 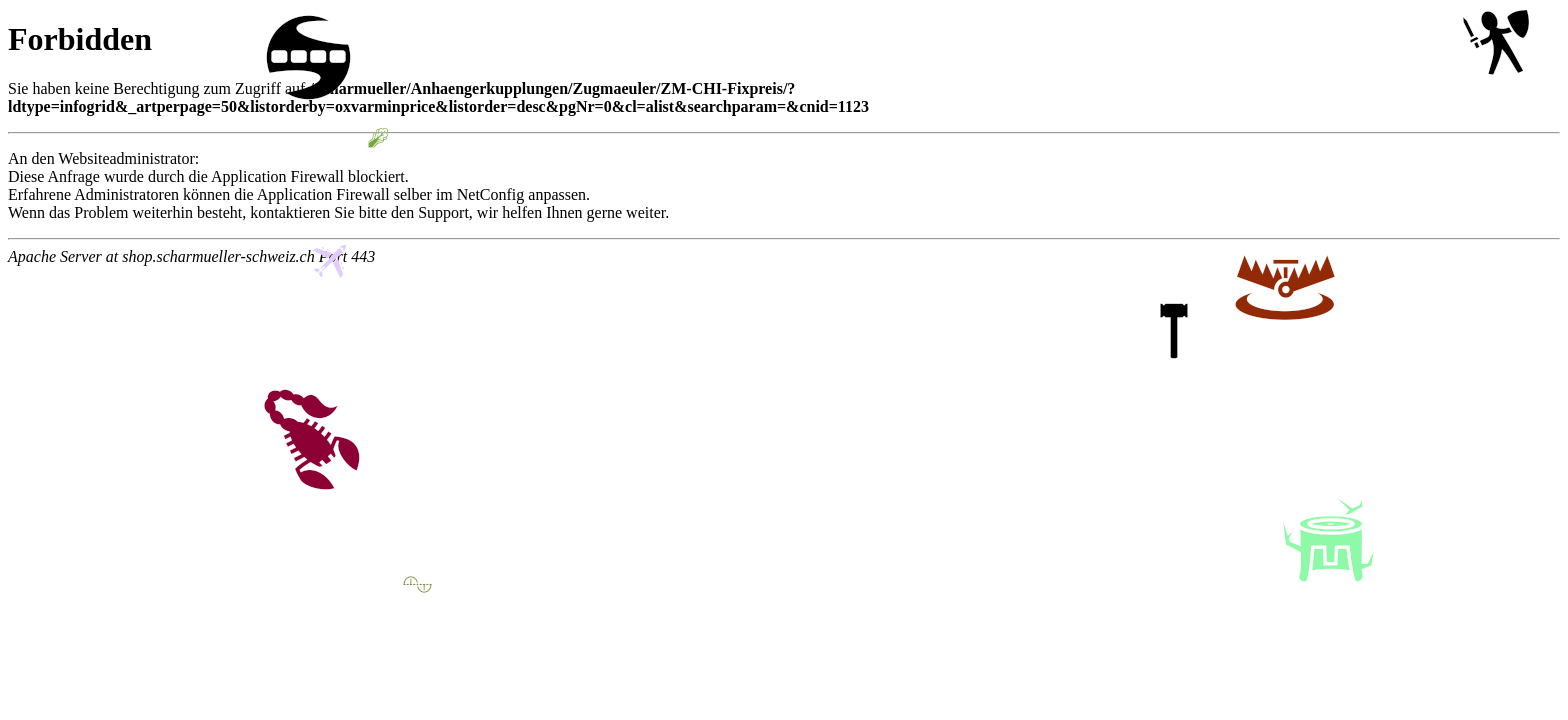 What do you see at coordinates (313, 439) in the screenshot?
I see `scorpion character or creature icon in a game` at bounding box center [313, 439].